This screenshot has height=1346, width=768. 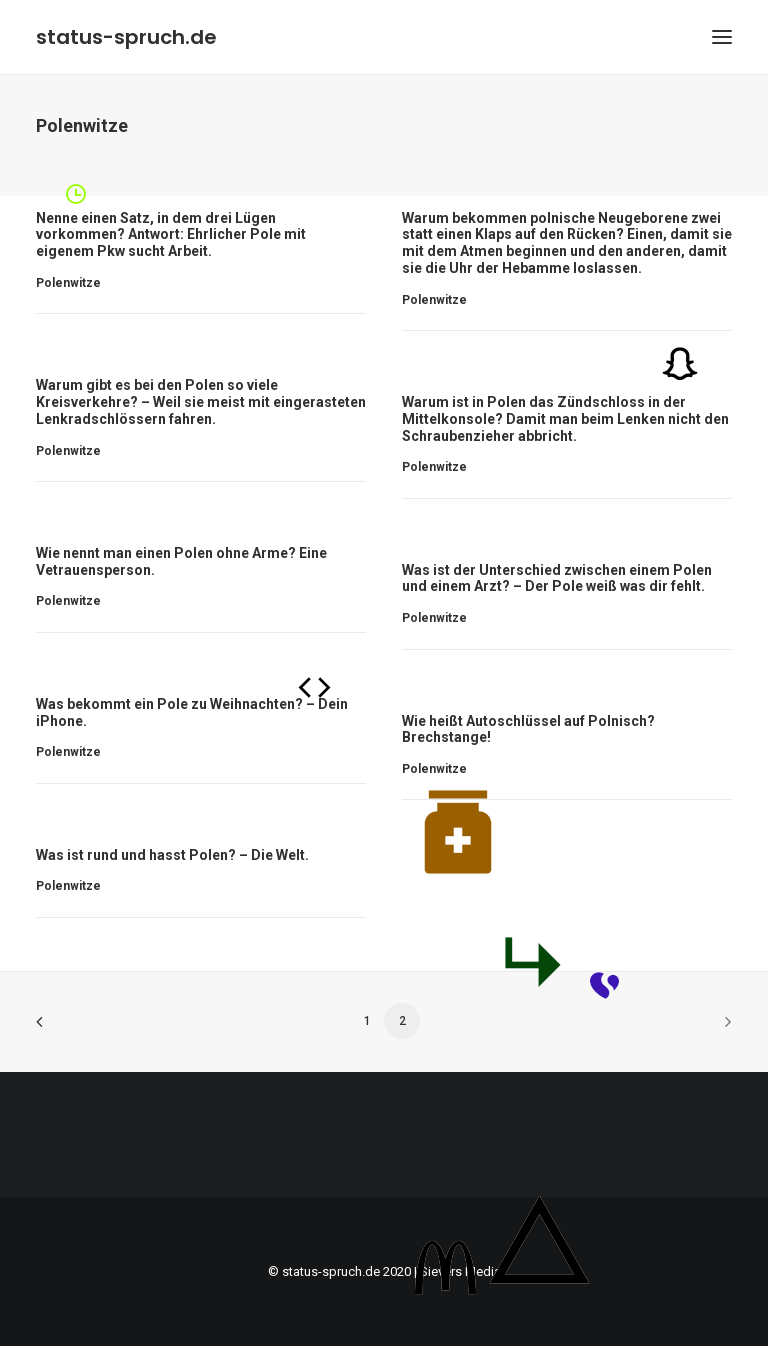 What do you see at coordinates (76, 194) in the screenshot?
I see `view time or clock settings` at bounding box center [76, 194].